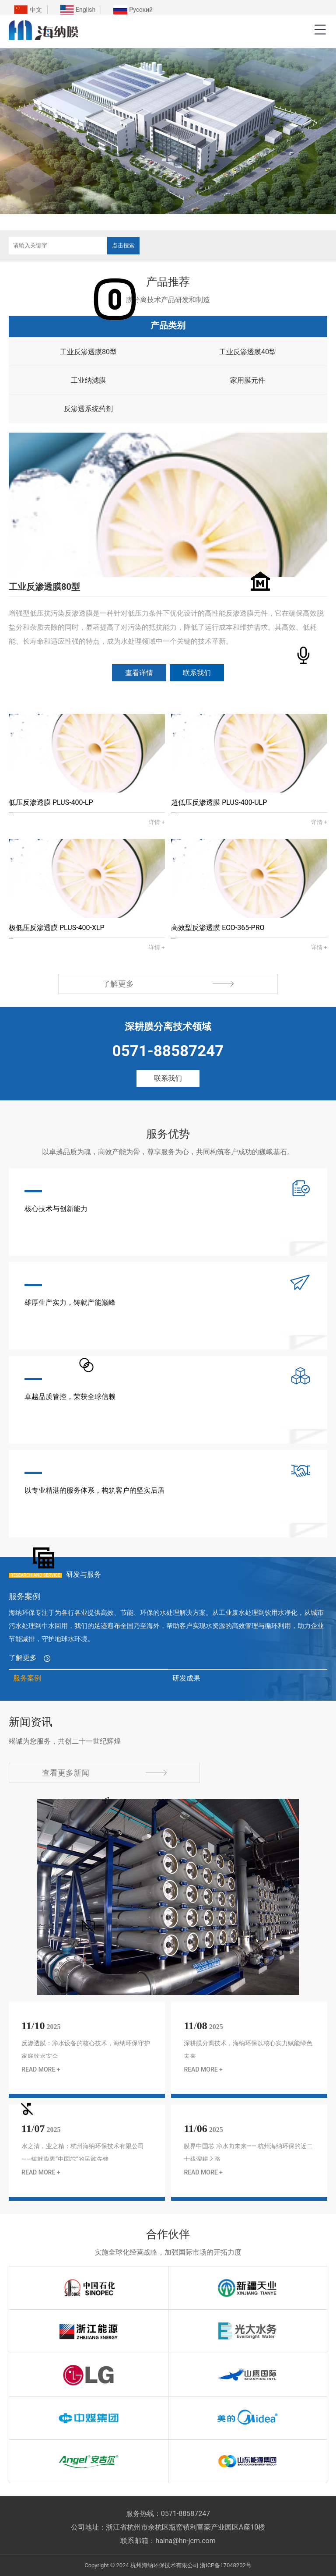  Describe the element at coordinates (303, 655) in the screenshot. I see `tap to start voice input` at that location.